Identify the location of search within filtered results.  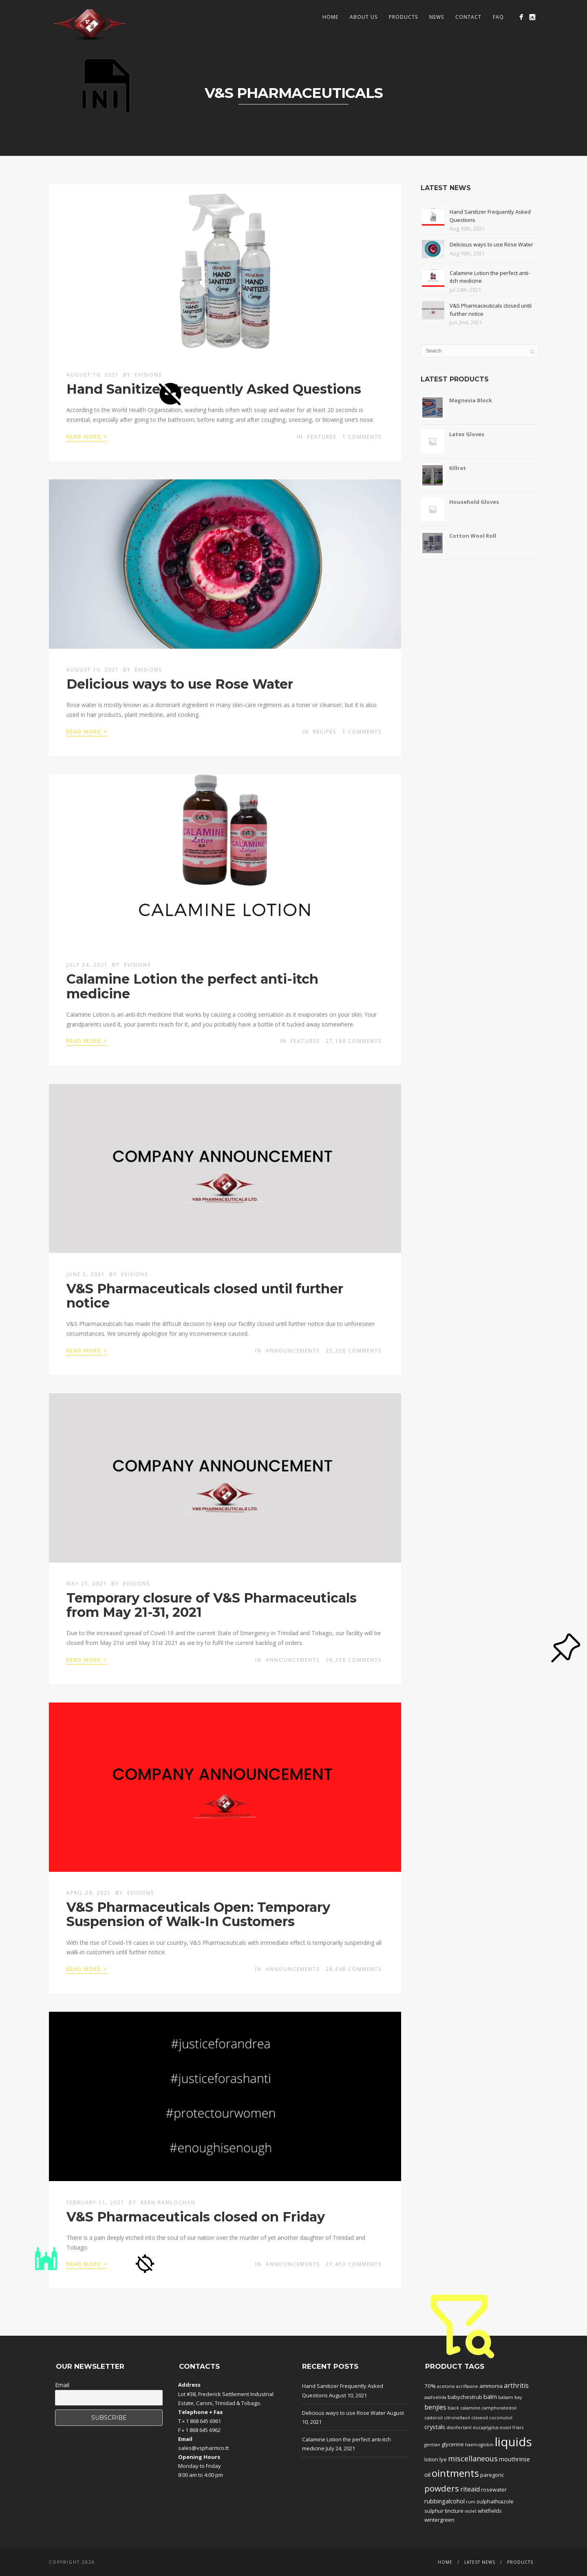
(459, 2323).